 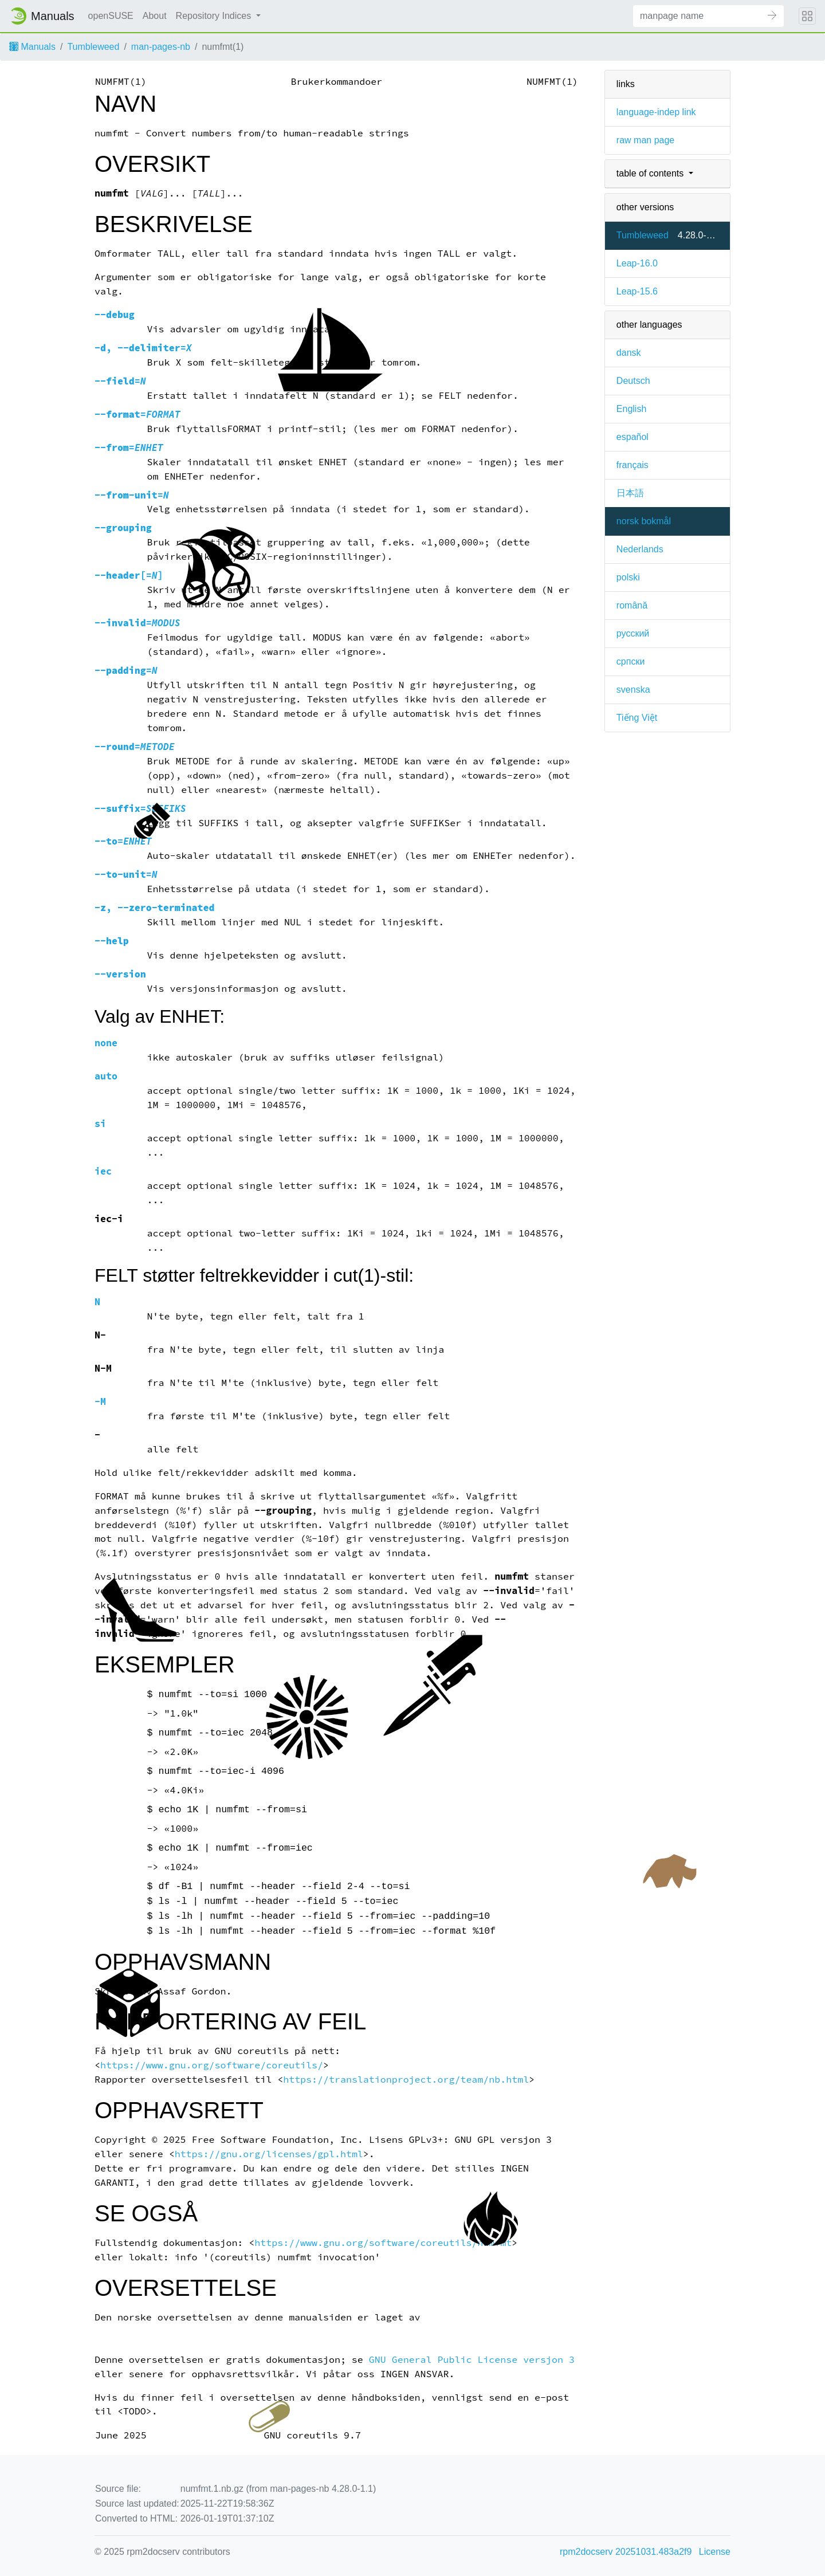 What do you see at coordinates (152, 820) in the screenshot?
I see `nuclear bomb or atomic weapon icon` at bounding box center [152, 820].